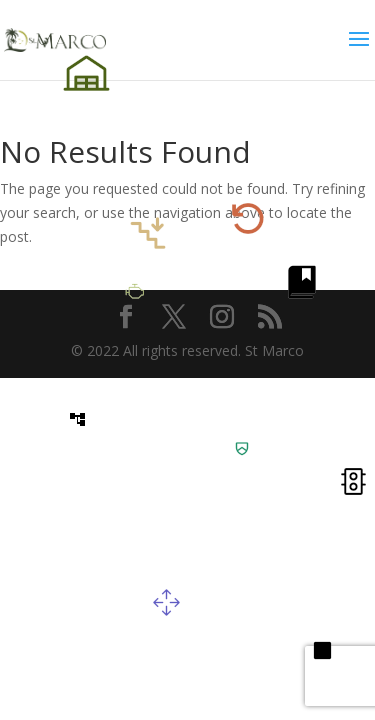 The width and height of the screenshot is (375, 720). What do you see at coordinates (86, 75) in the screenshot?
I see `access garage or parking settings` at bounding box center [86, 75].